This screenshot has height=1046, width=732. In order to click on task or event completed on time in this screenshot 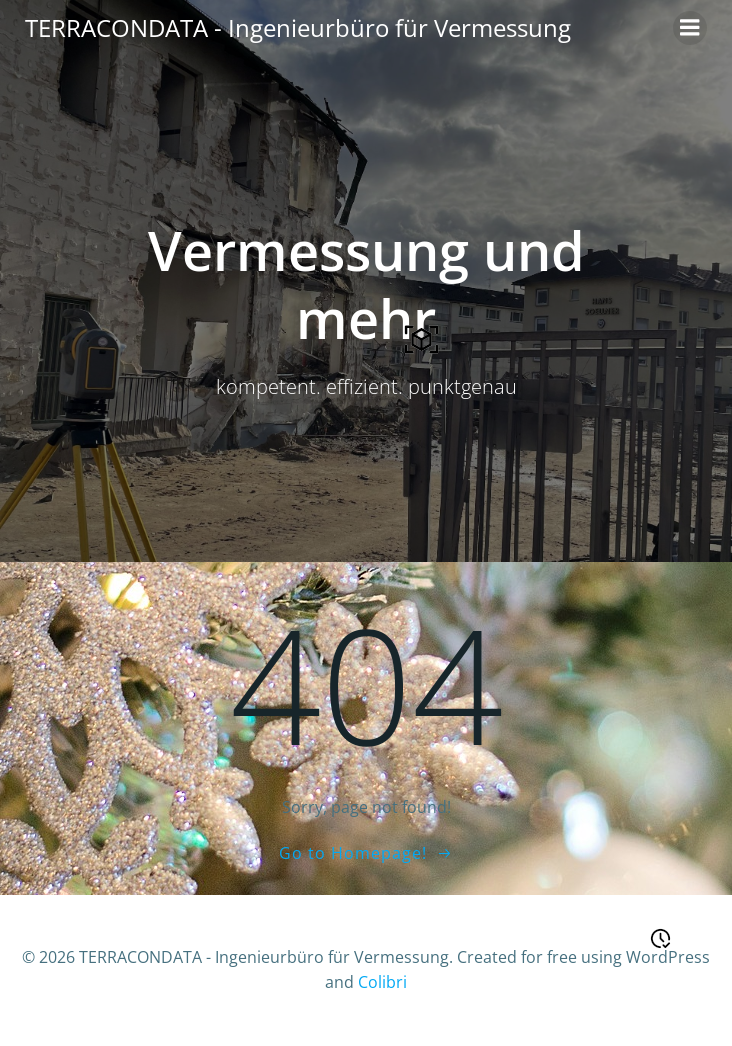, I will do `click(660, 938)`.